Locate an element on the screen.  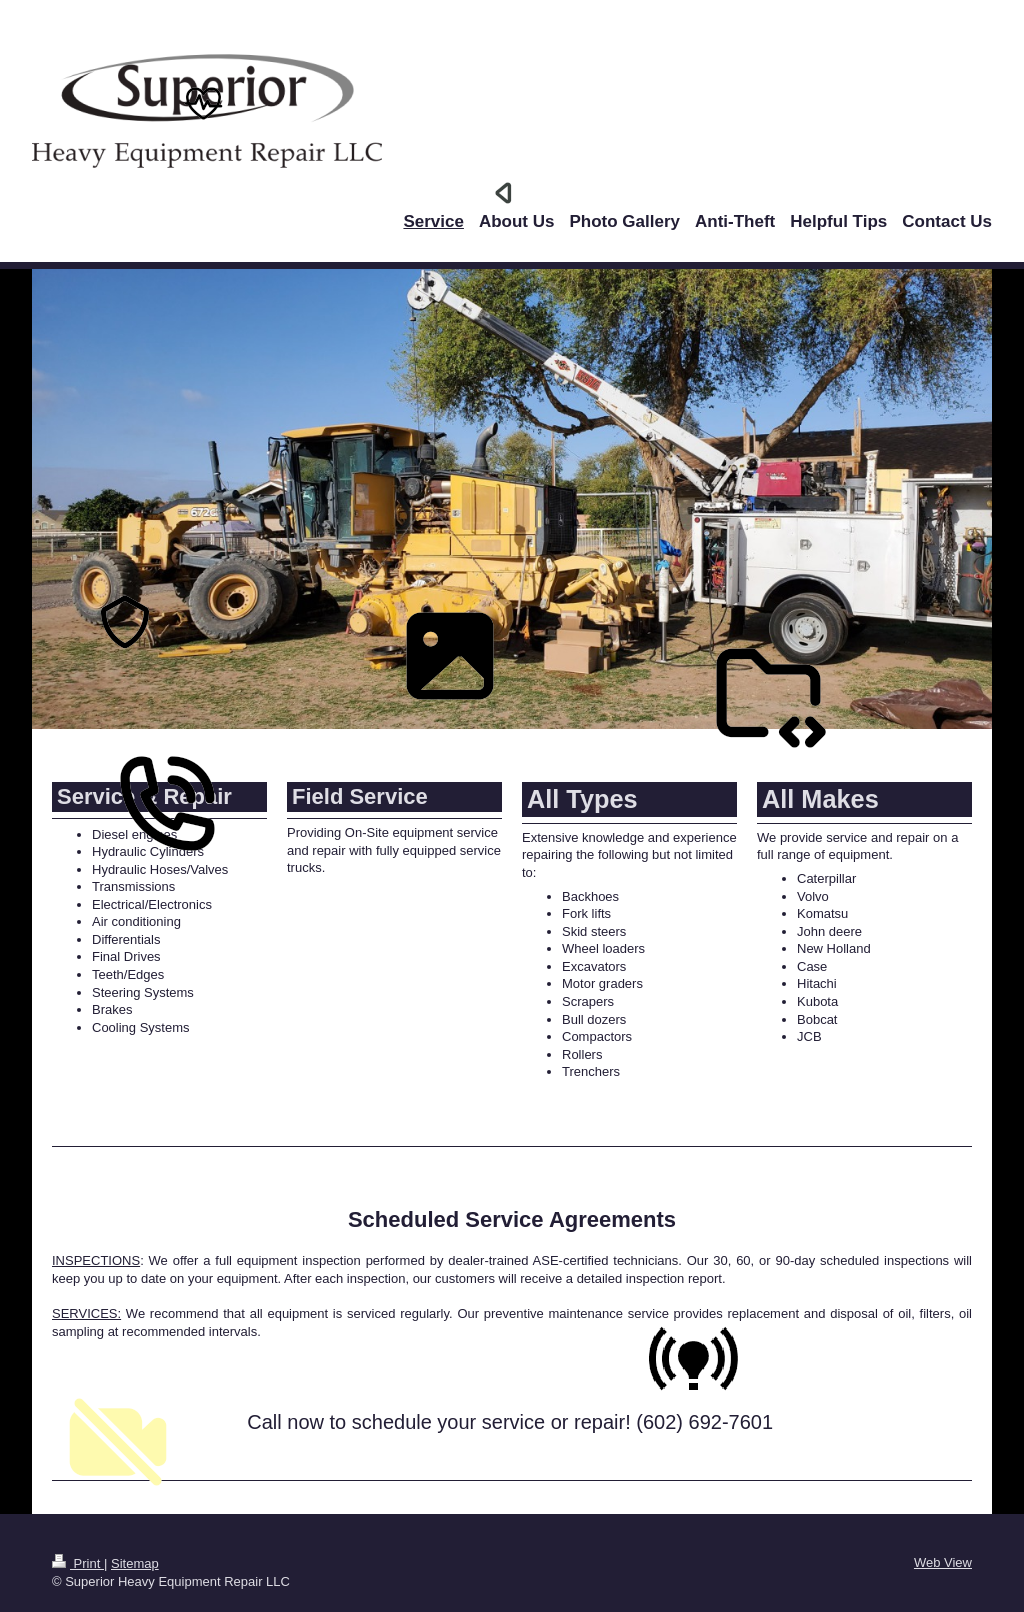
access security settings is located at coordinates (125, 622).